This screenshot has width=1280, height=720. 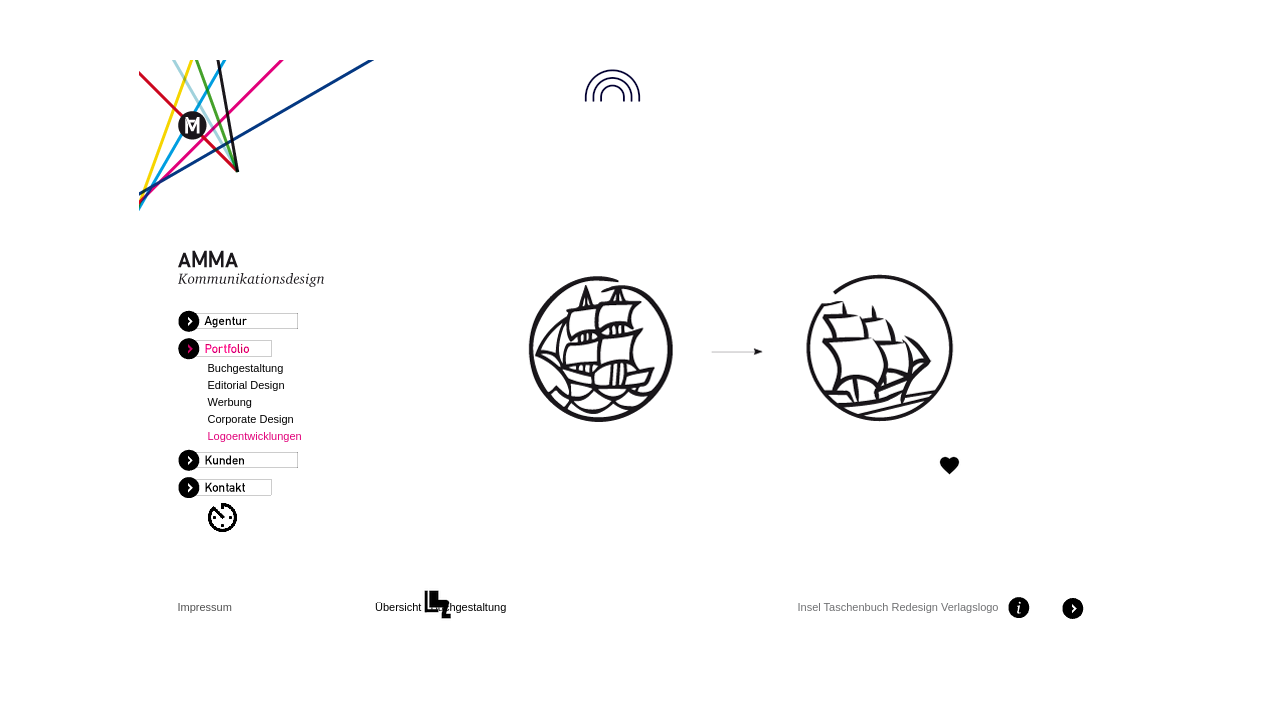 I want to click on indicates reduced legroom seating option, so click(x=438, y=604).